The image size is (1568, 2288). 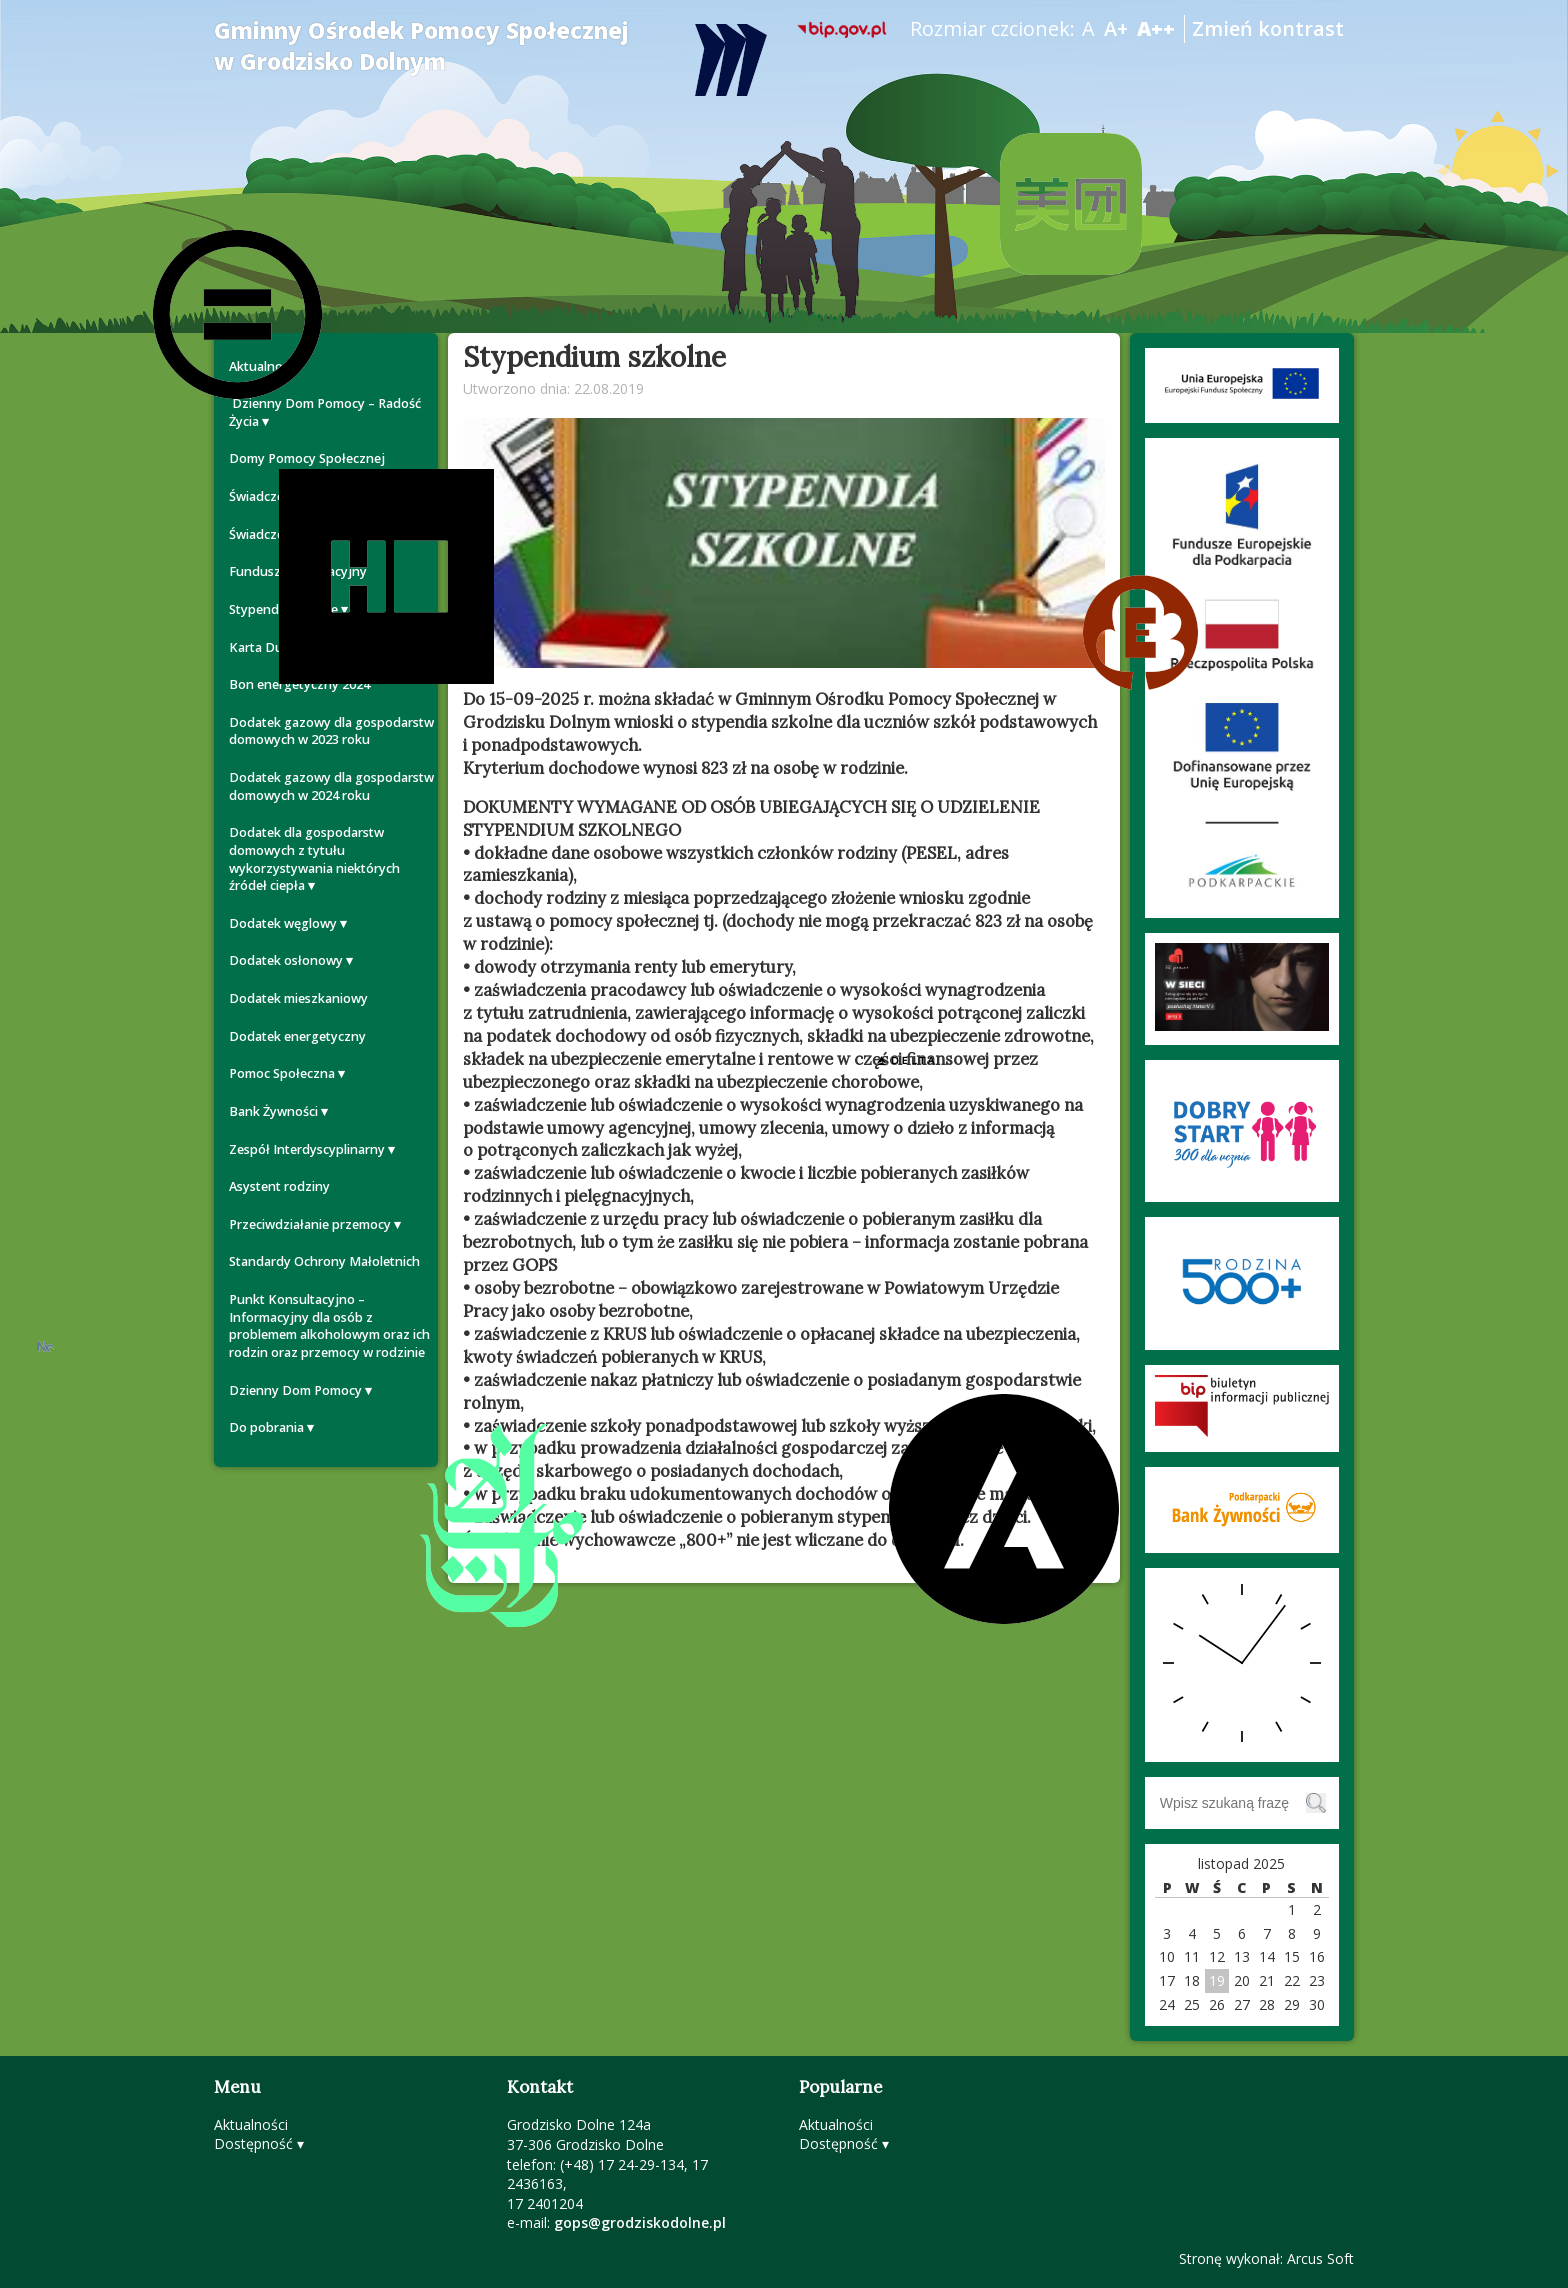 What do you see at coordinates (1071, 204) in the screenshot?
I see `open the Meituan app` at bounding box center [1071, 204].